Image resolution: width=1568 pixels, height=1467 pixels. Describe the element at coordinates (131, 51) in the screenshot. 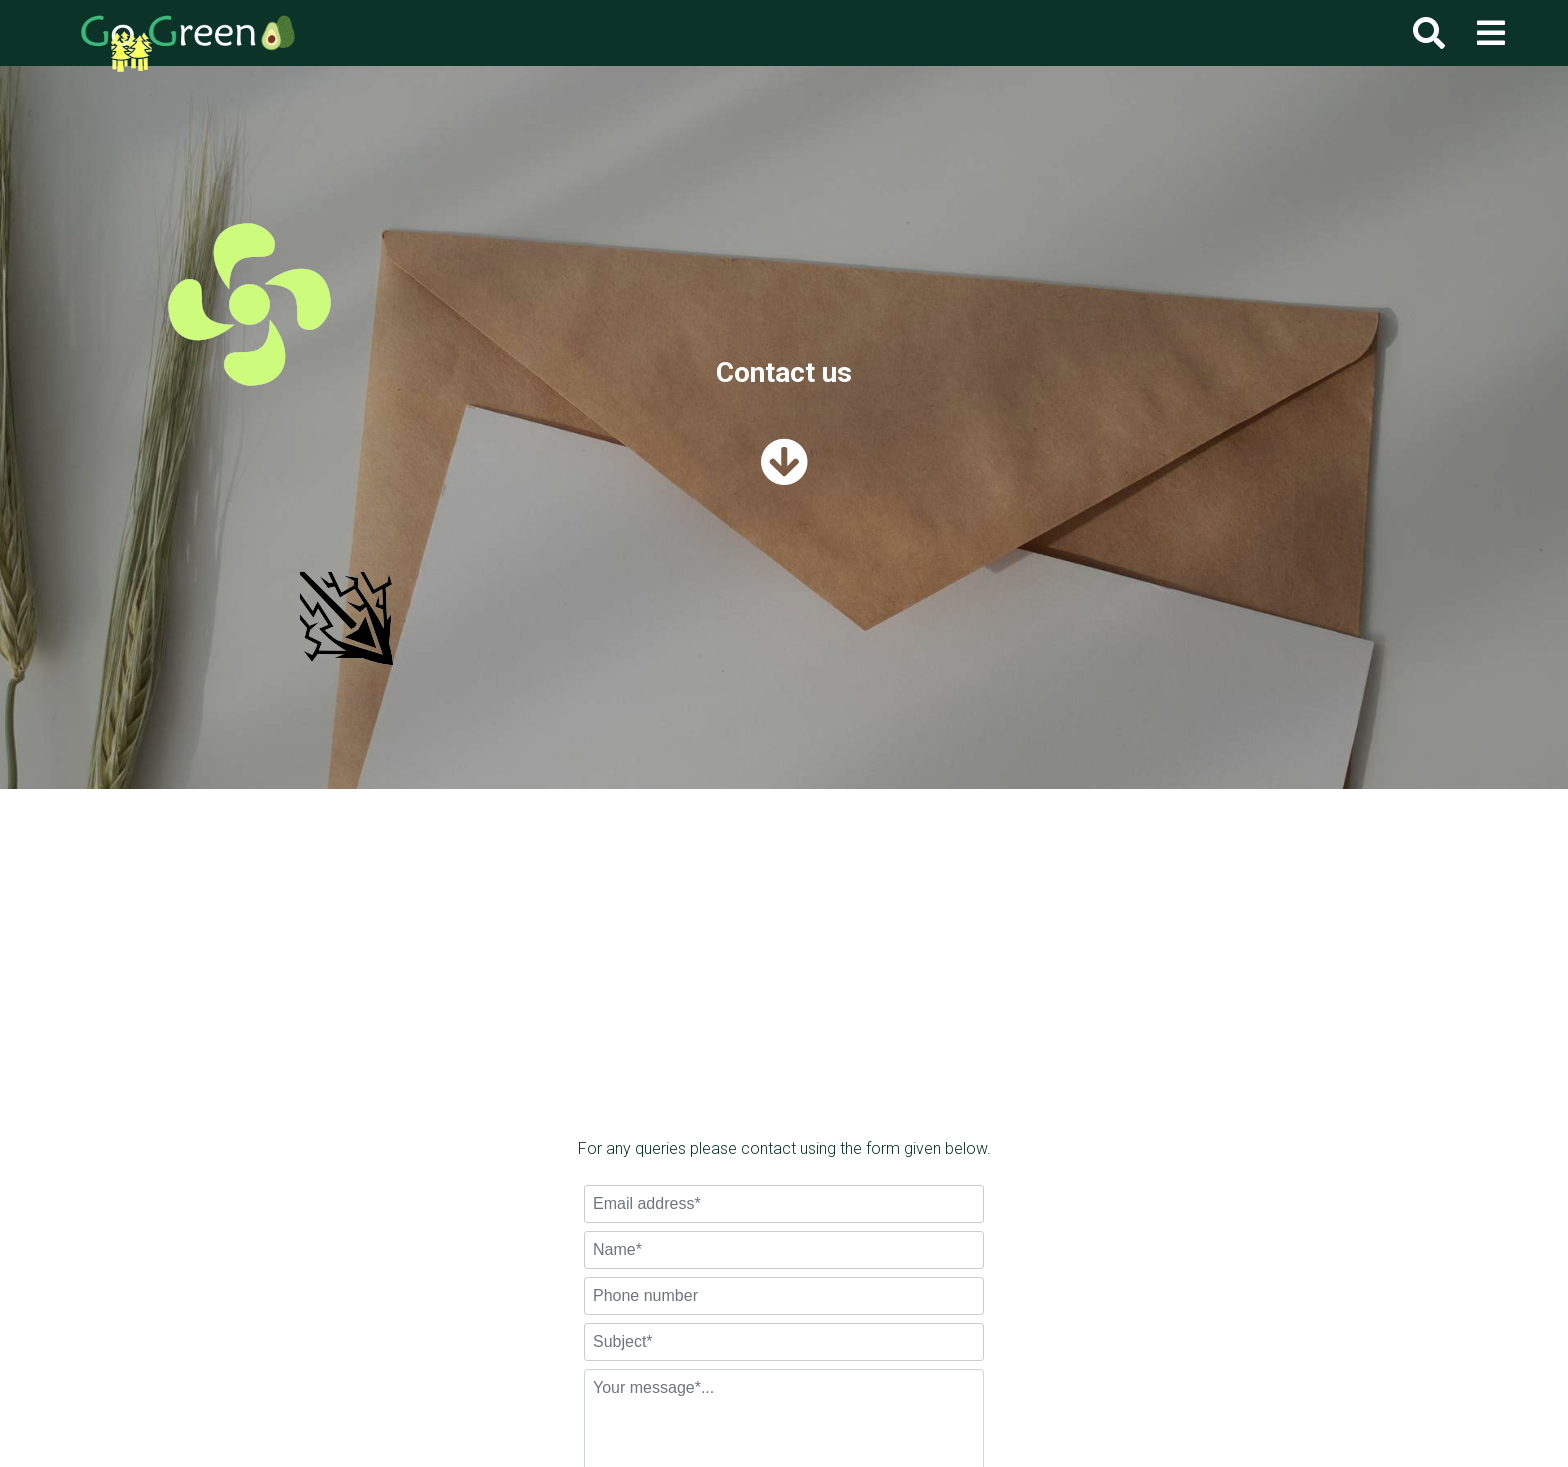

I see `explore forest or woodland area in game` at that location.